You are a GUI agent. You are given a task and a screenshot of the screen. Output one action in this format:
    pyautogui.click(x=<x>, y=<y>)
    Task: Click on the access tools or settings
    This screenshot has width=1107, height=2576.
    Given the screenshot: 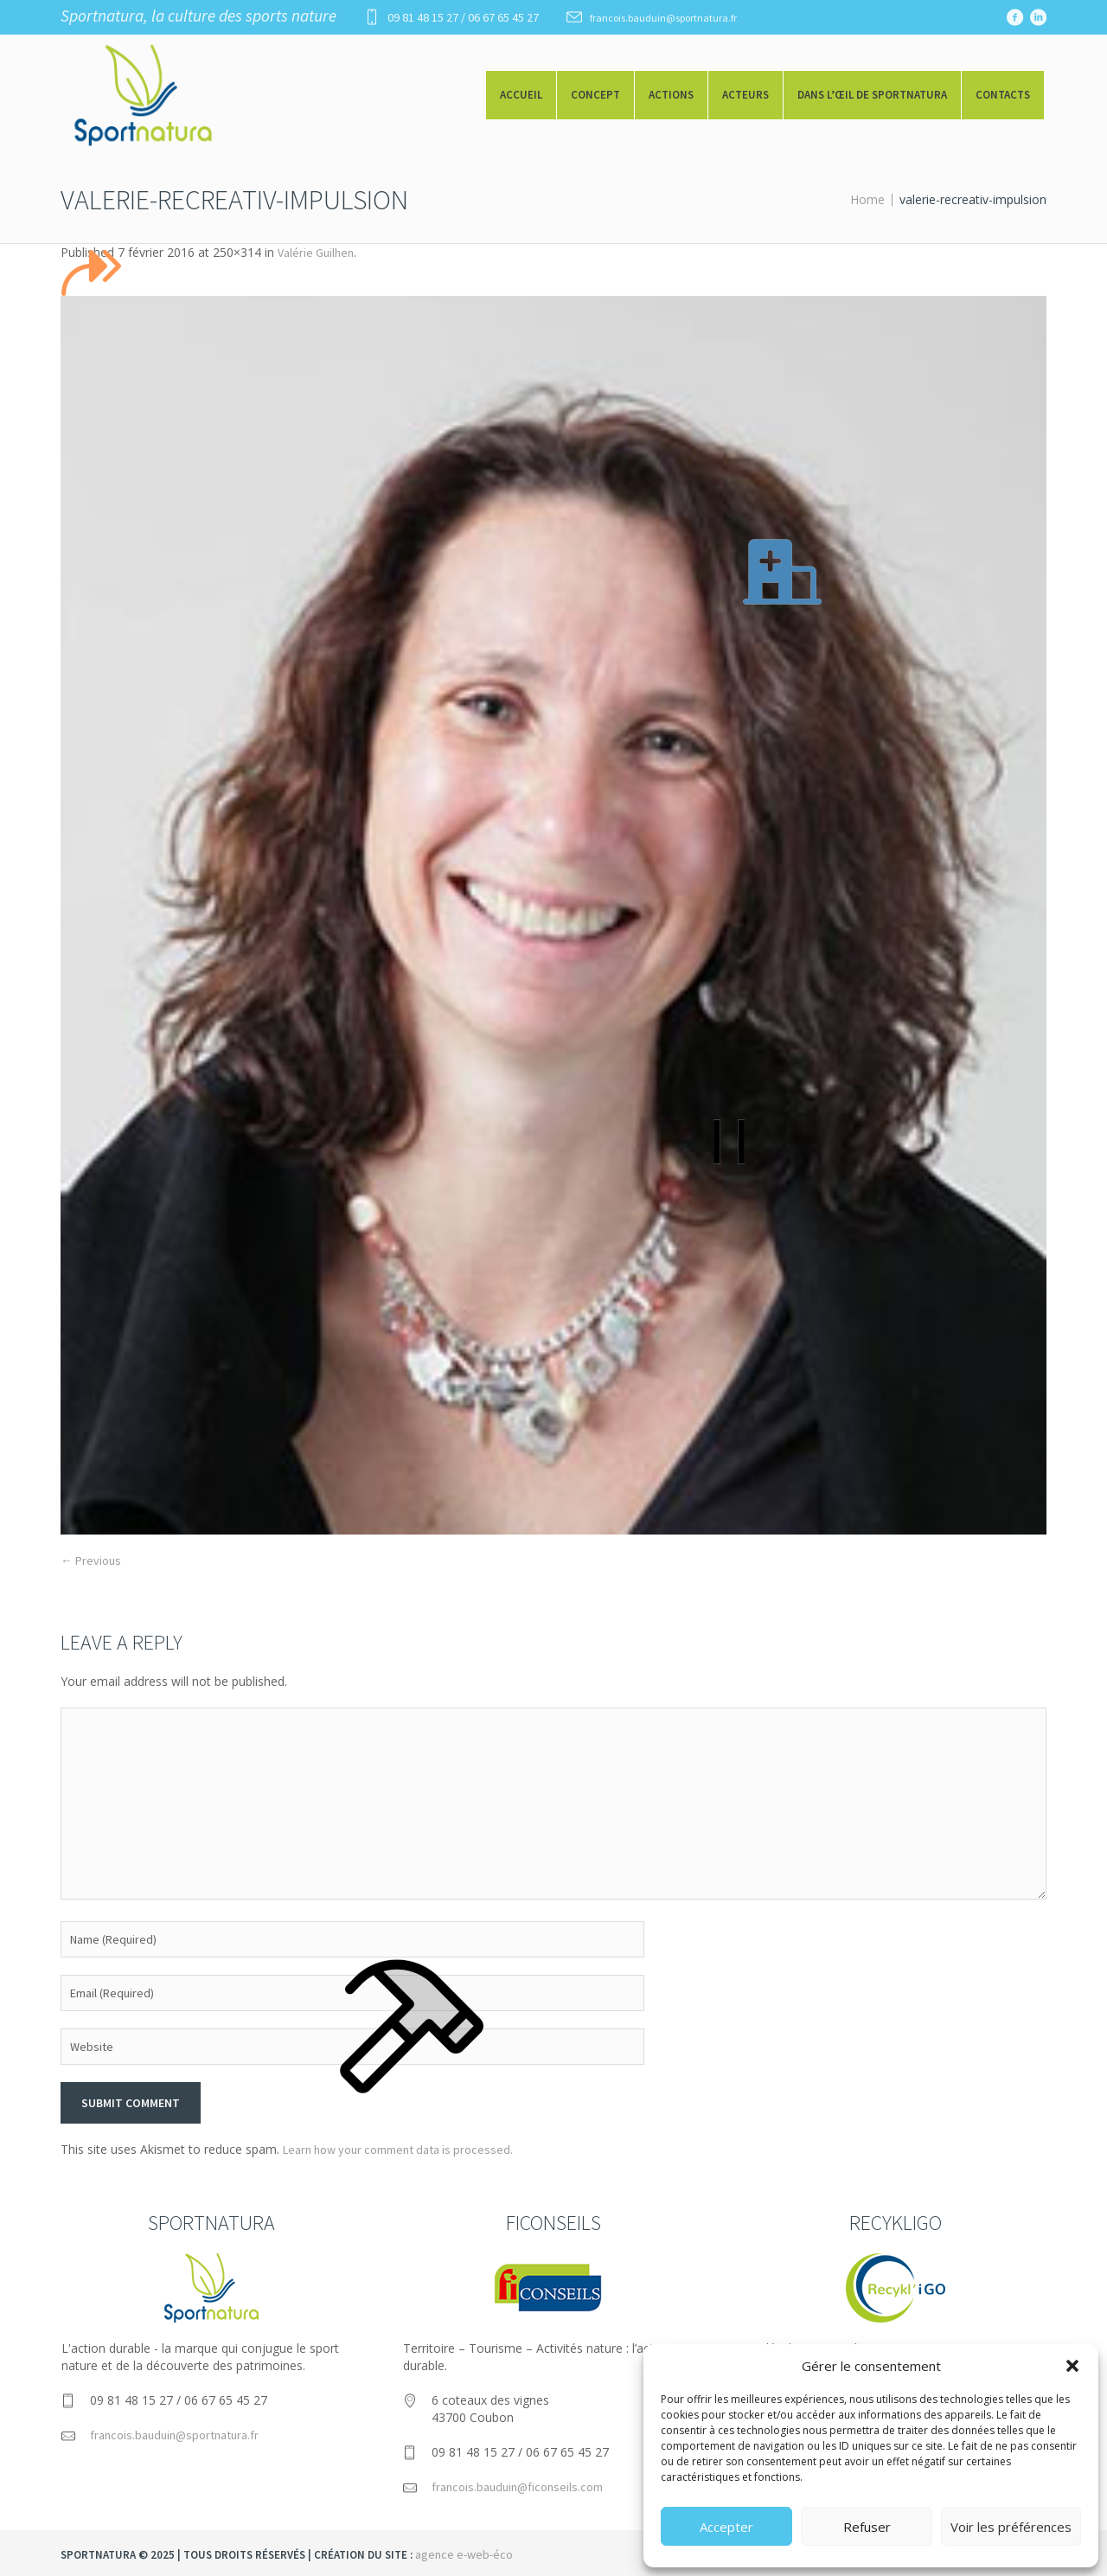 What is the action you would take?
    pyautogui.click(x=404, y=2028)
    